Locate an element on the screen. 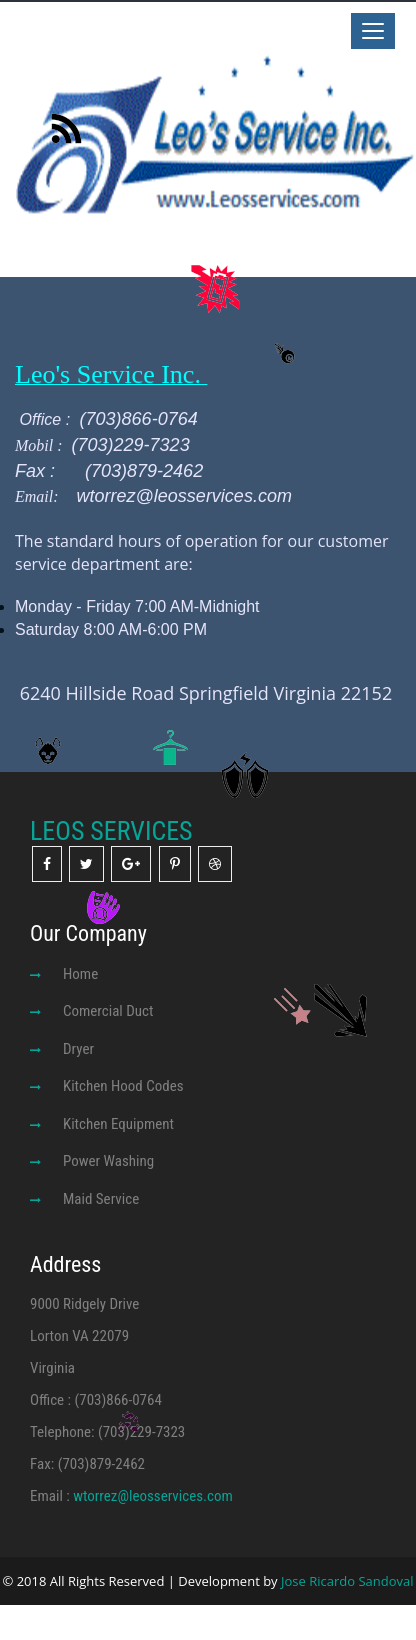 This screenshot has width=416, height=1640. subscribe to RSS feed is located at coordinates (66, 128).